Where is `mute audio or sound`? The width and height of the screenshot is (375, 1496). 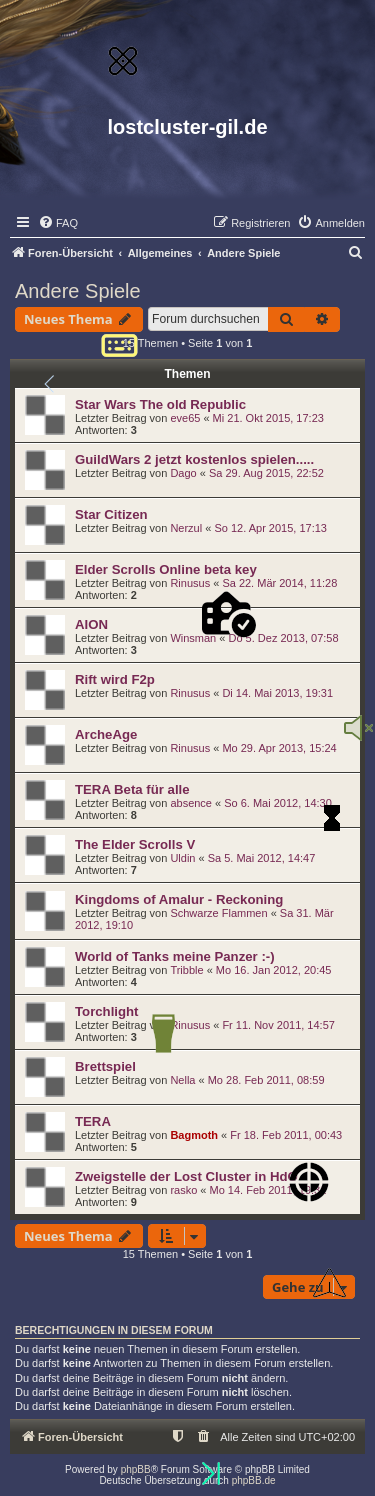 mute audio or sound is located at coordinates (357, 728).